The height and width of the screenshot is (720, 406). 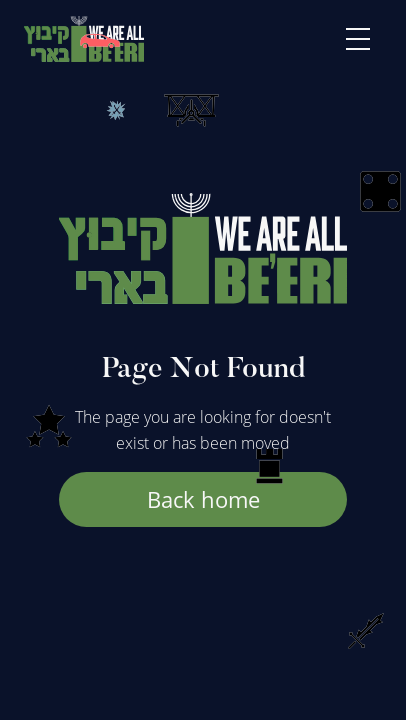 What do you see at coordinates (116, 110) in the screenshot?
I see `crossed swords clash or combat action` at bounding box center [116, 110].